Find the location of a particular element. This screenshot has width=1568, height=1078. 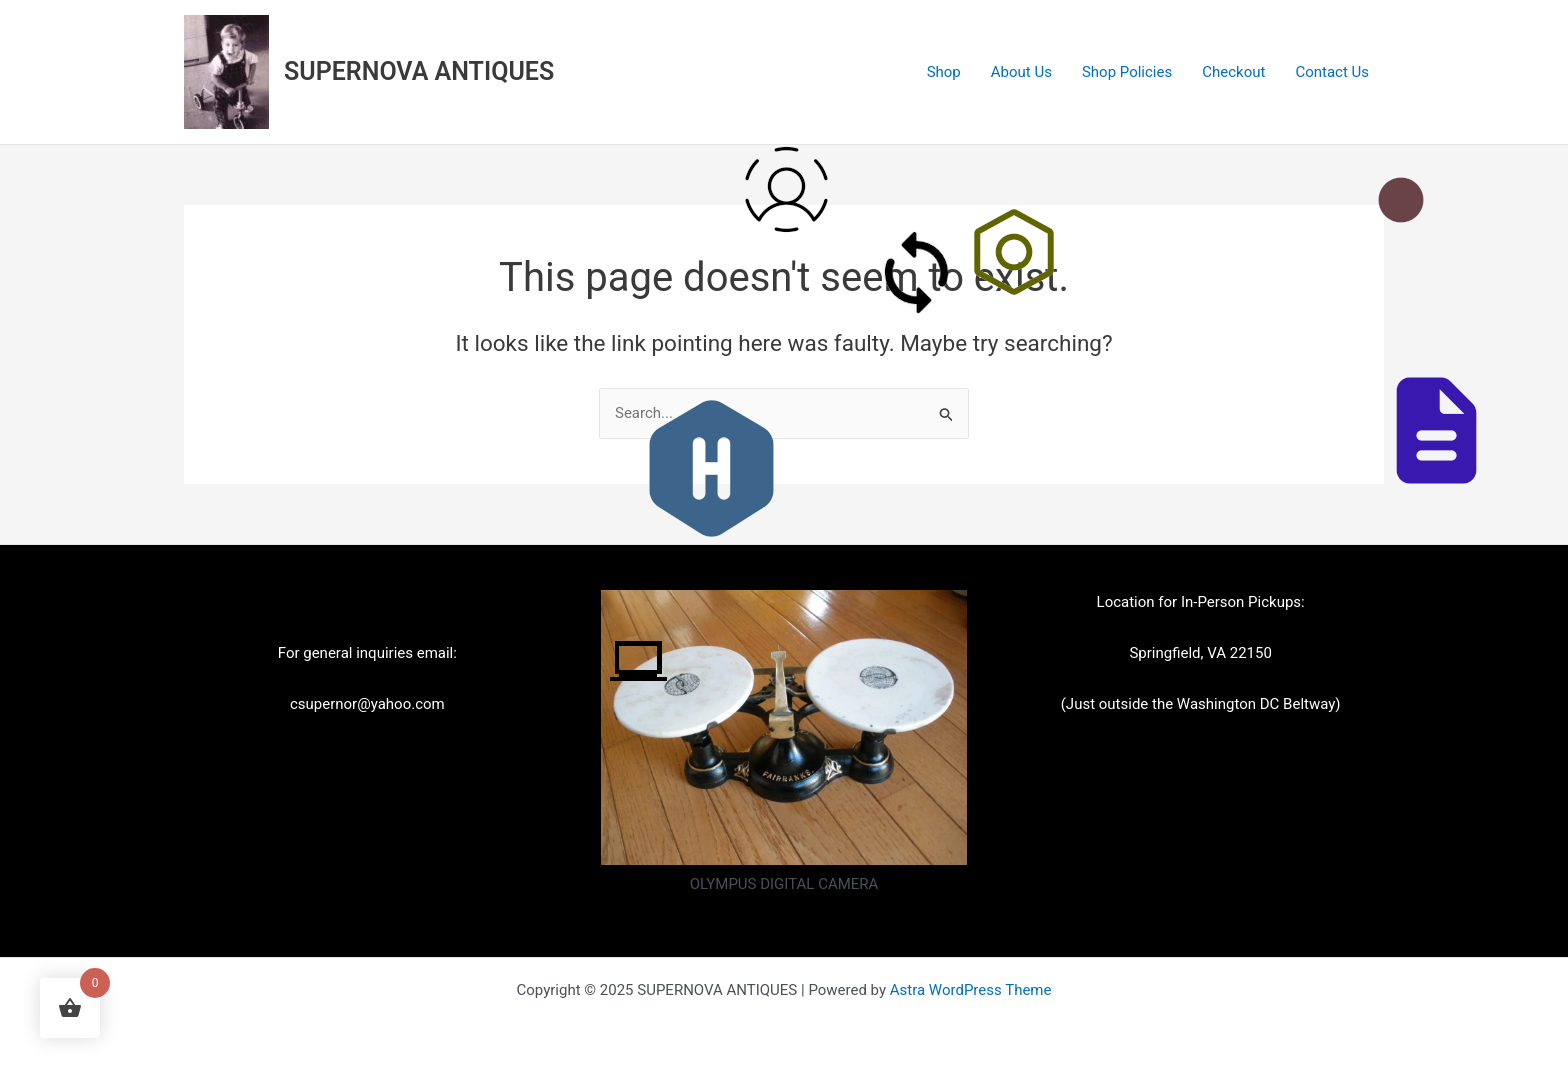

user profile pending or incomplete is located at coordinates (786, 189).